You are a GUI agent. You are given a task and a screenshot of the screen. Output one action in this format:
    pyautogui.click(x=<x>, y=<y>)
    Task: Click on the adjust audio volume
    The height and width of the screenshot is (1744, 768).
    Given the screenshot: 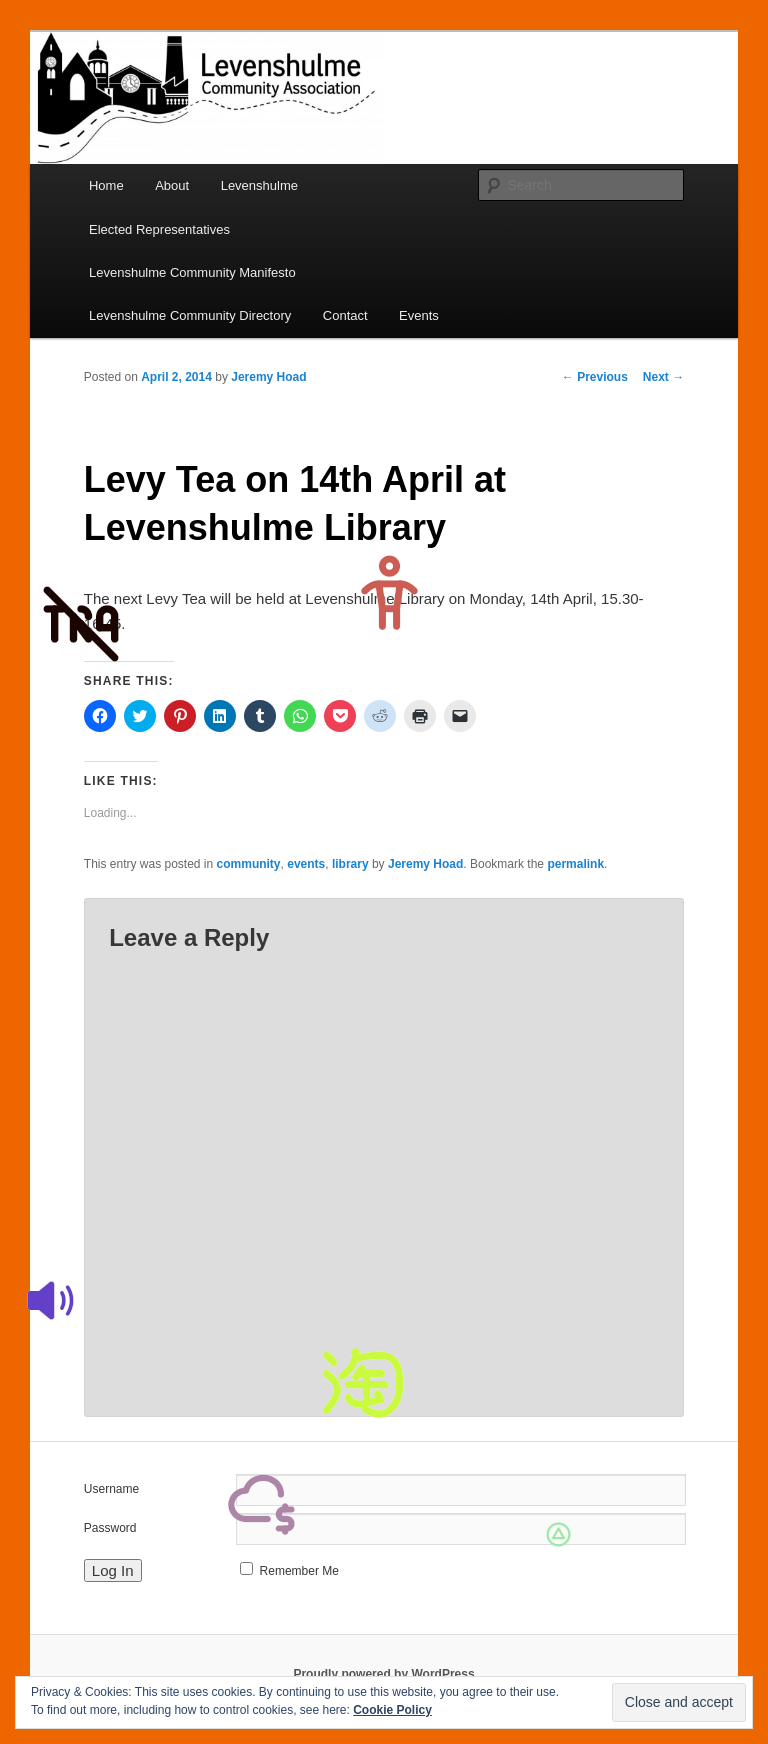 What is the action you would take?
    pyautogui.click(x=50, y=1300)
    